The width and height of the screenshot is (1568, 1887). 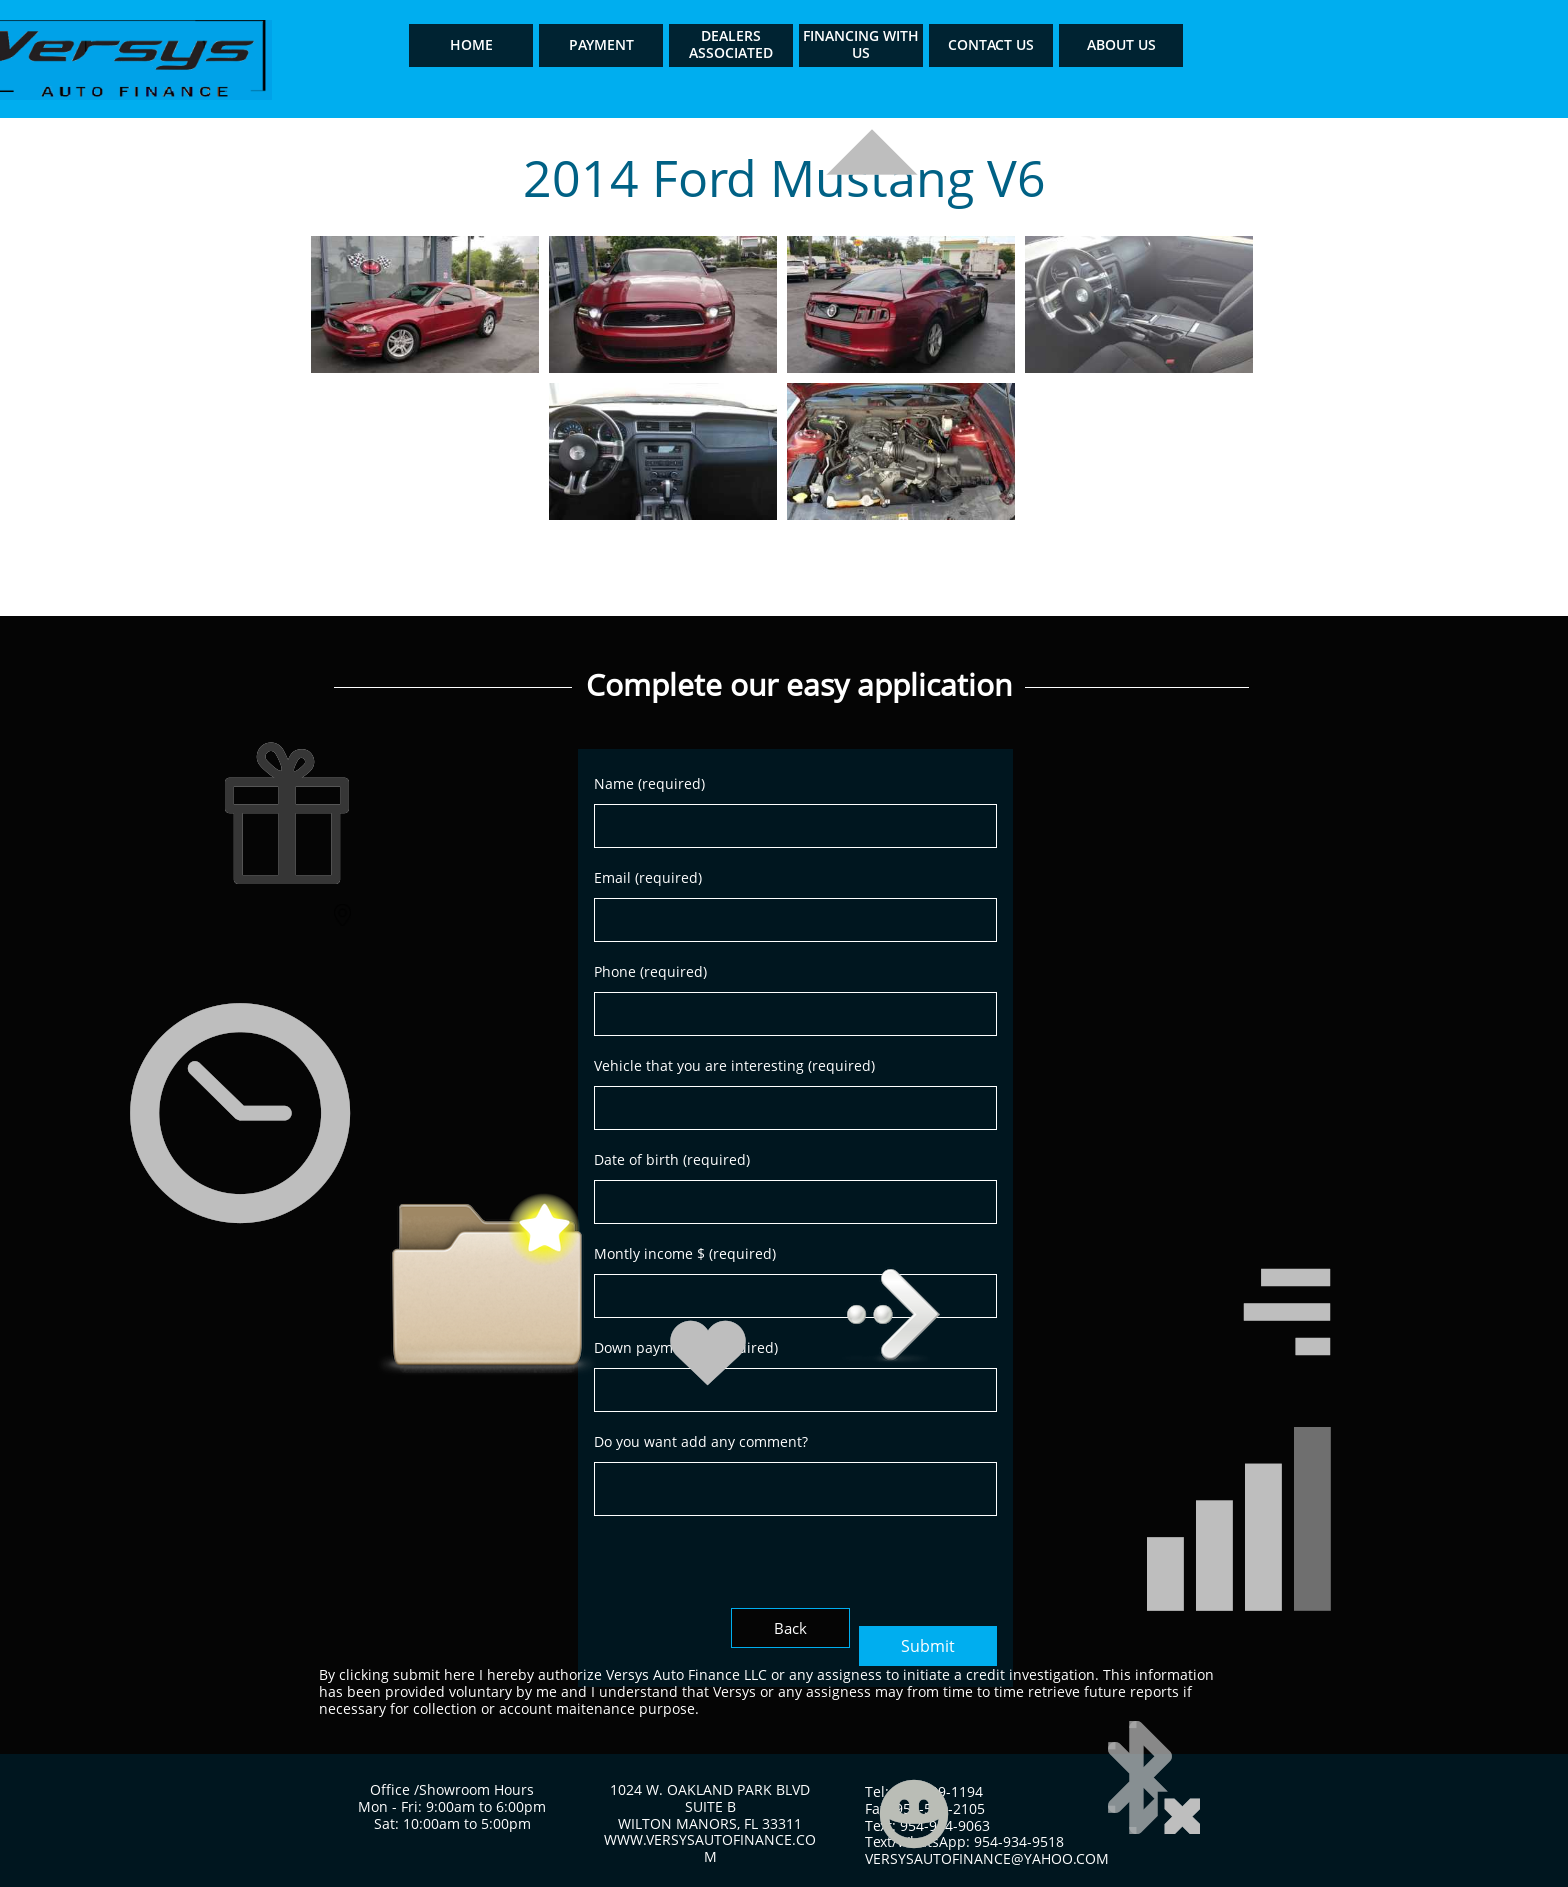 What do you see at coordinates (247, 1120) in the screenshot?
I see `open date and time settings` at bounding box center [247, 1120].